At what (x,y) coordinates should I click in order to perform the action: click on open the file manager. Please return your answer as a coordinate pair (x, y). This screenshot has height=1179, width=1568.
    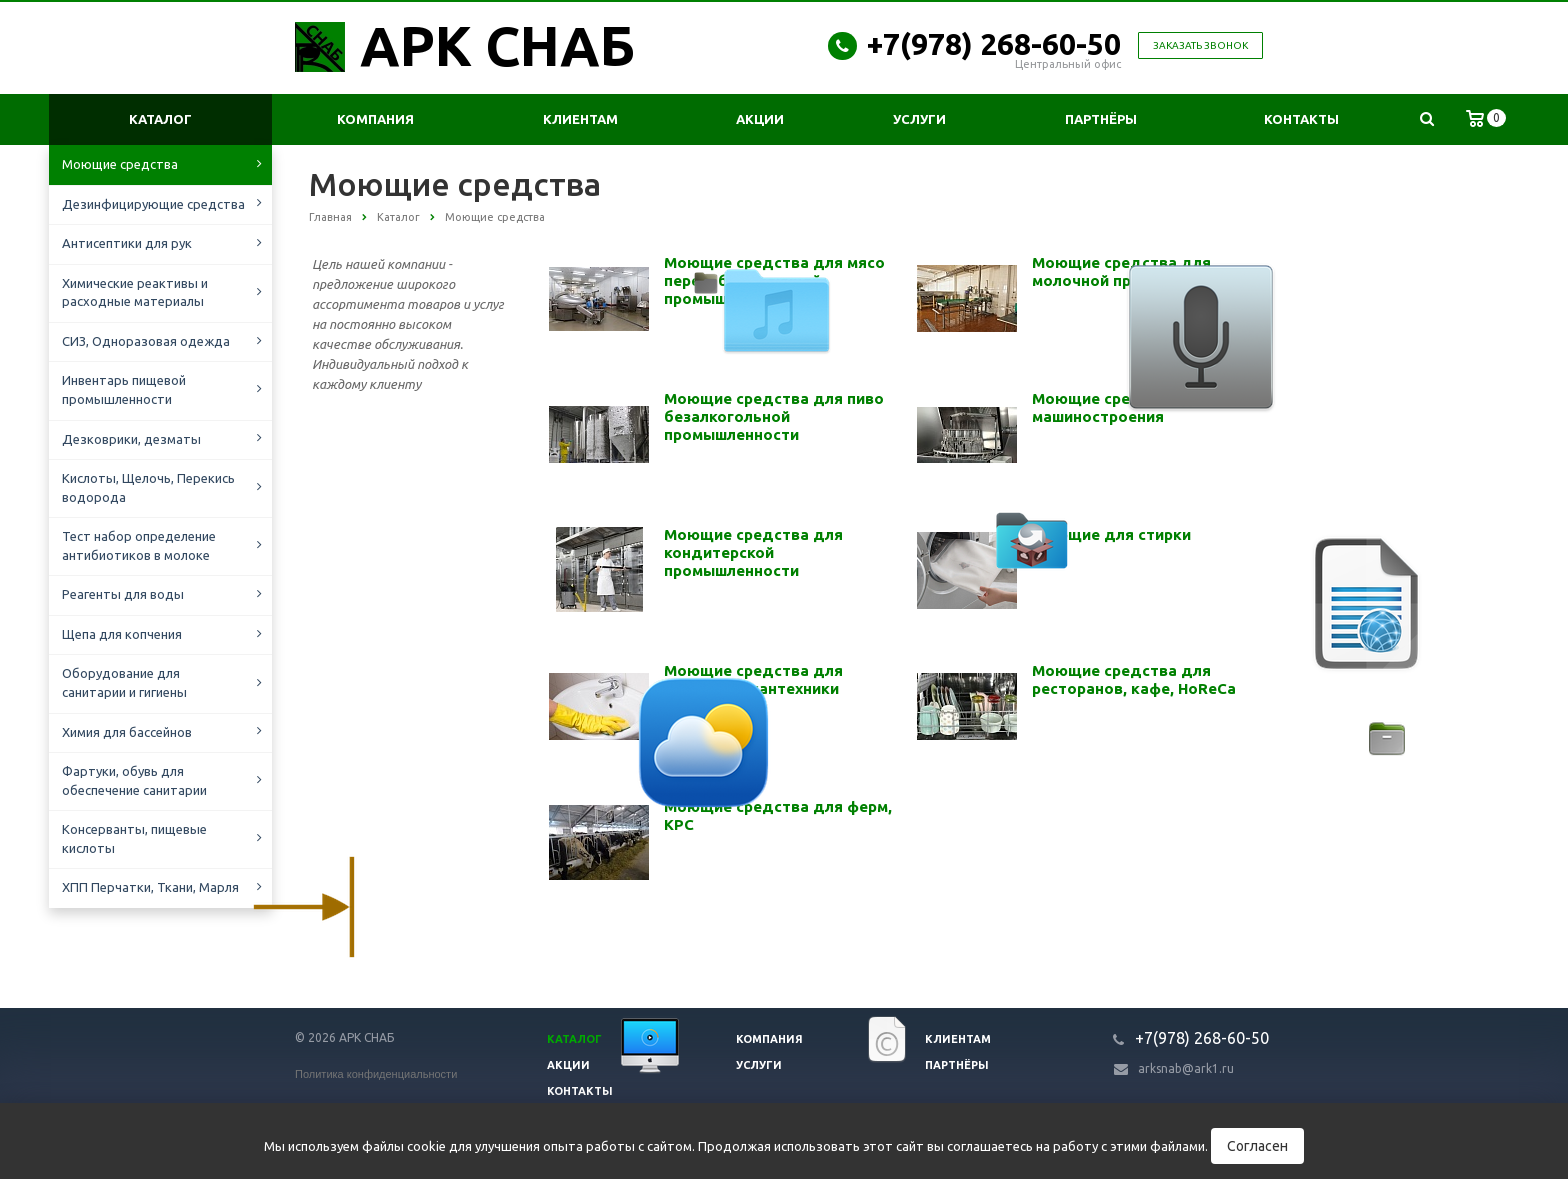
    Looking at the image, I should click on (1387, 738).